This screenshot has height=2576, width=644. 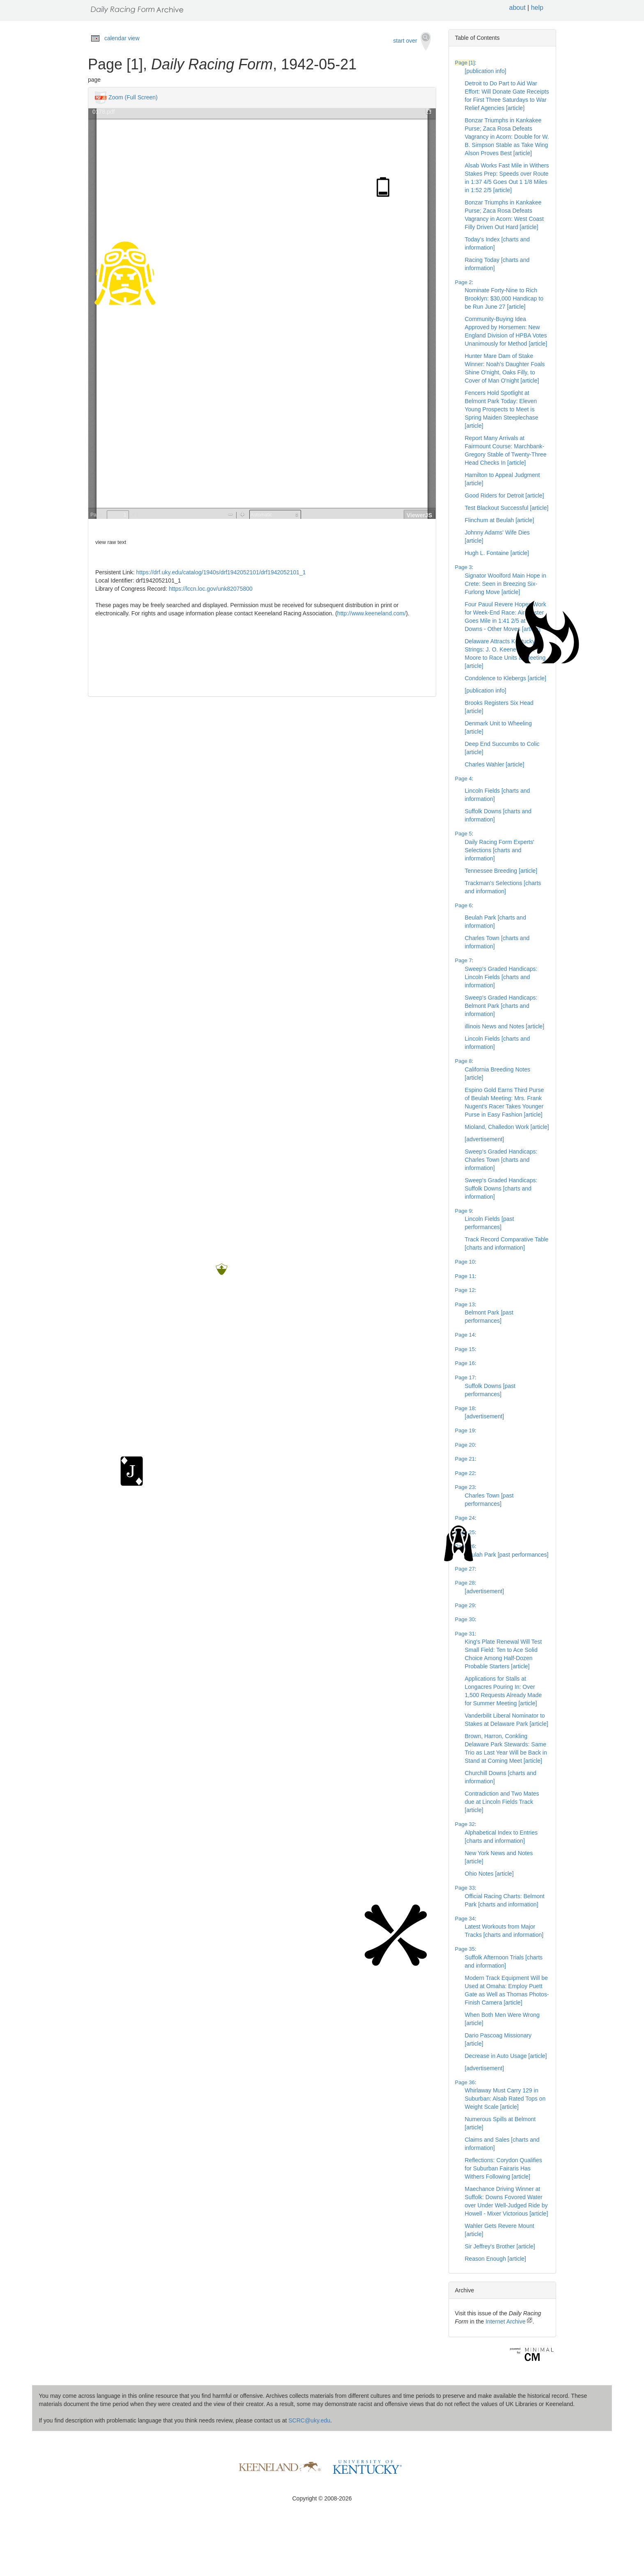 I want to click on select basset hound as your pet avatar, so click(x=458, y=1543).